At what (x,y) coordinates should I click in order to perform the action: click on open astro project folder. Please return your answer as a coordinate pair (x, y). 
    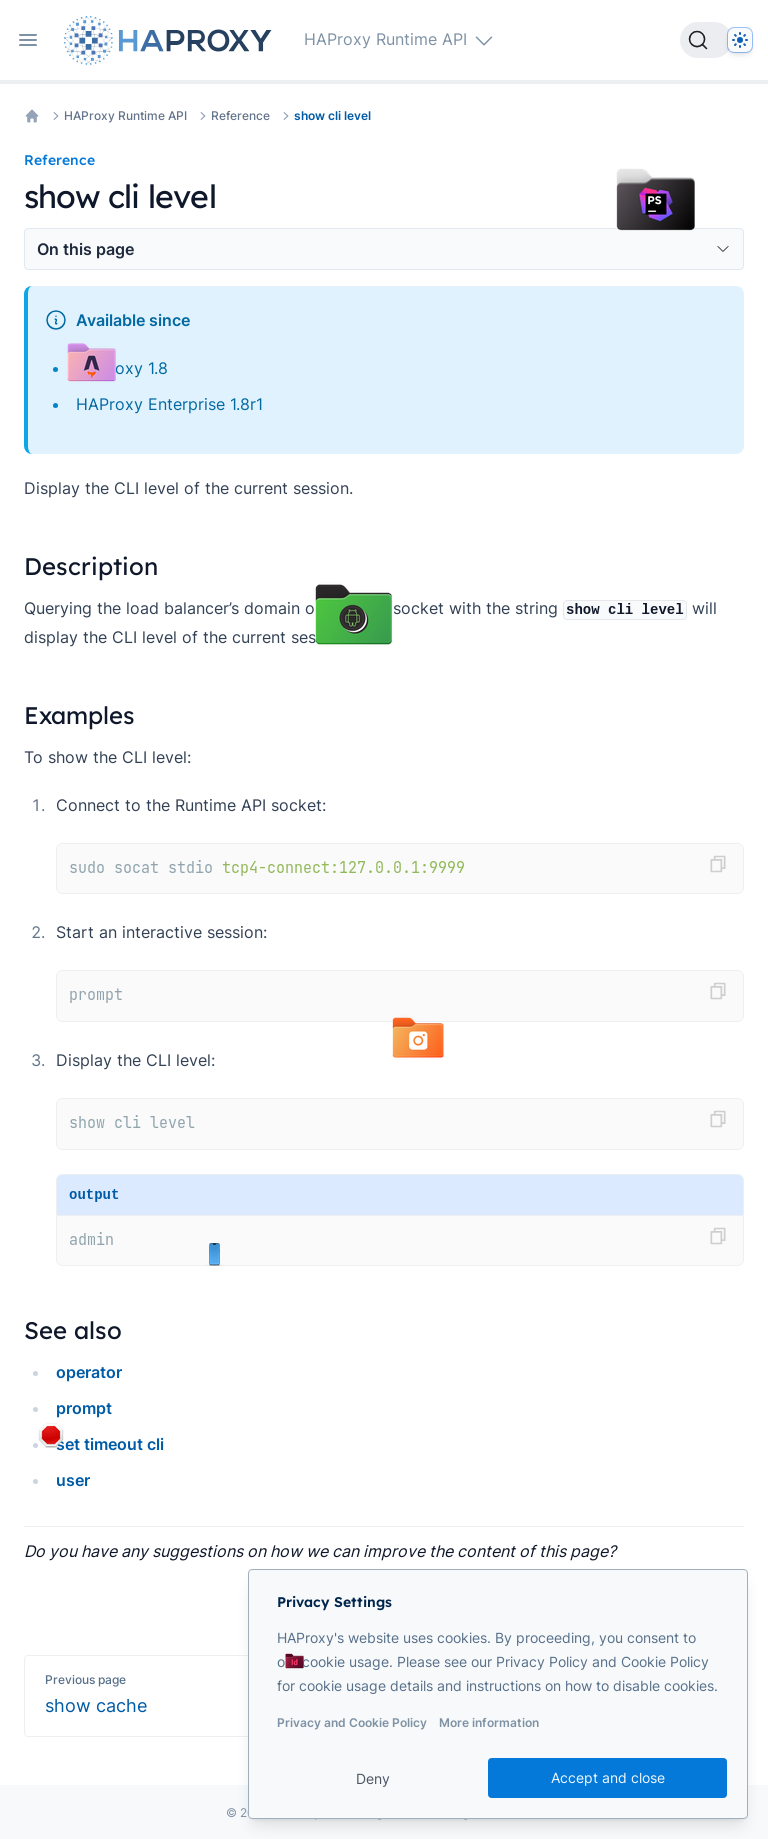
    Looking at the image, I should click on (91, 363).